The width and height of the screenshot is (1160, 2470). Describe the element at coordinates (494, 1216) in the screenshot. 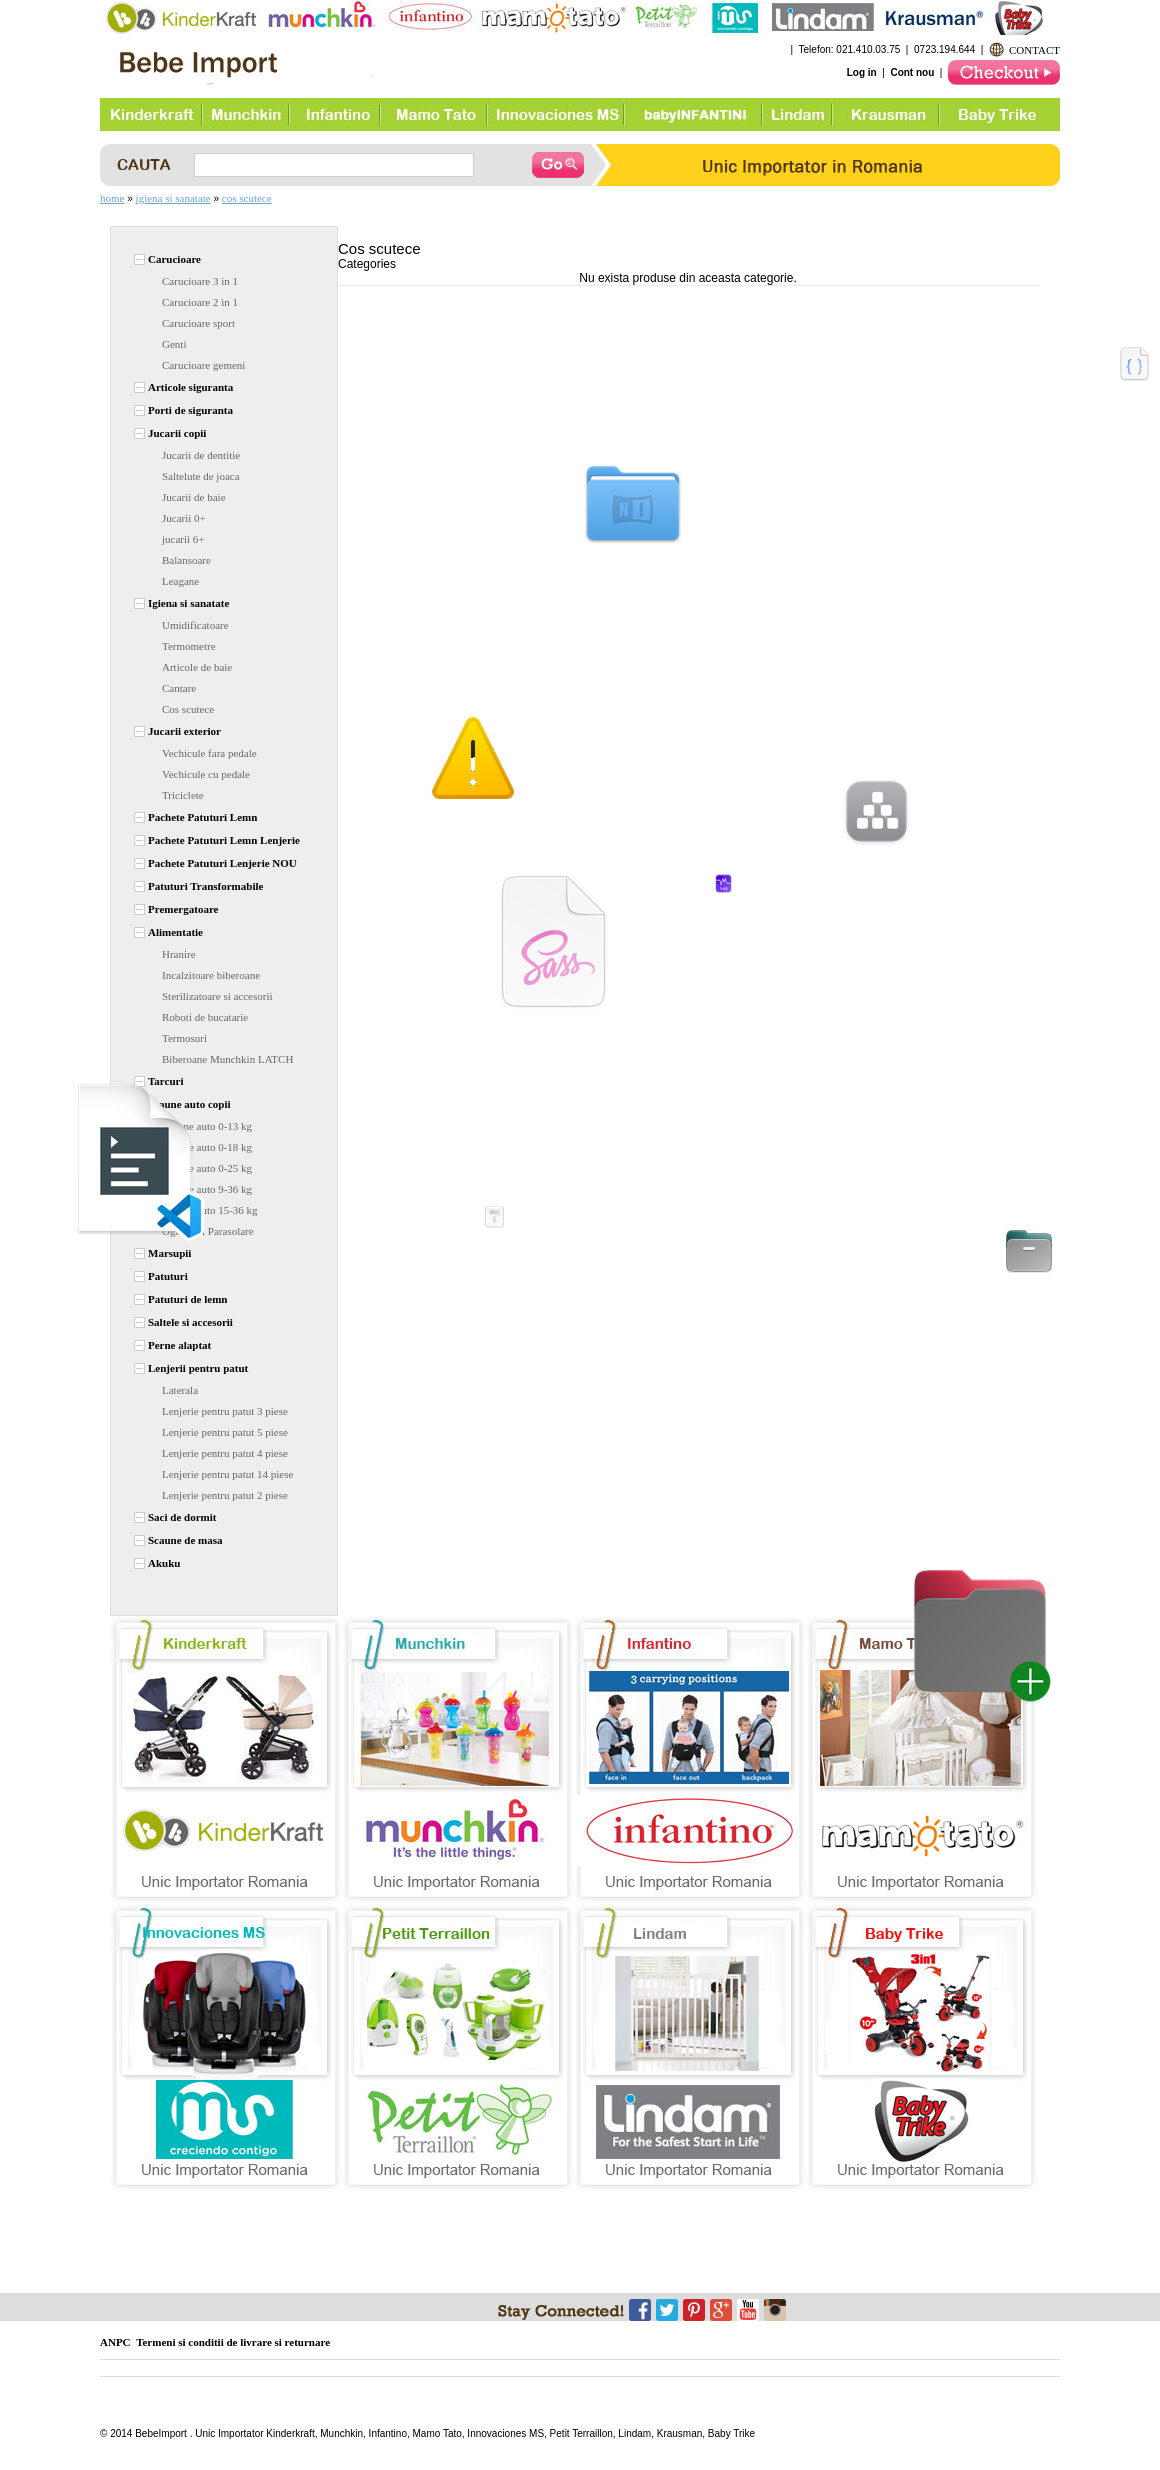

I see `a theme or appearance customization file` at that location.